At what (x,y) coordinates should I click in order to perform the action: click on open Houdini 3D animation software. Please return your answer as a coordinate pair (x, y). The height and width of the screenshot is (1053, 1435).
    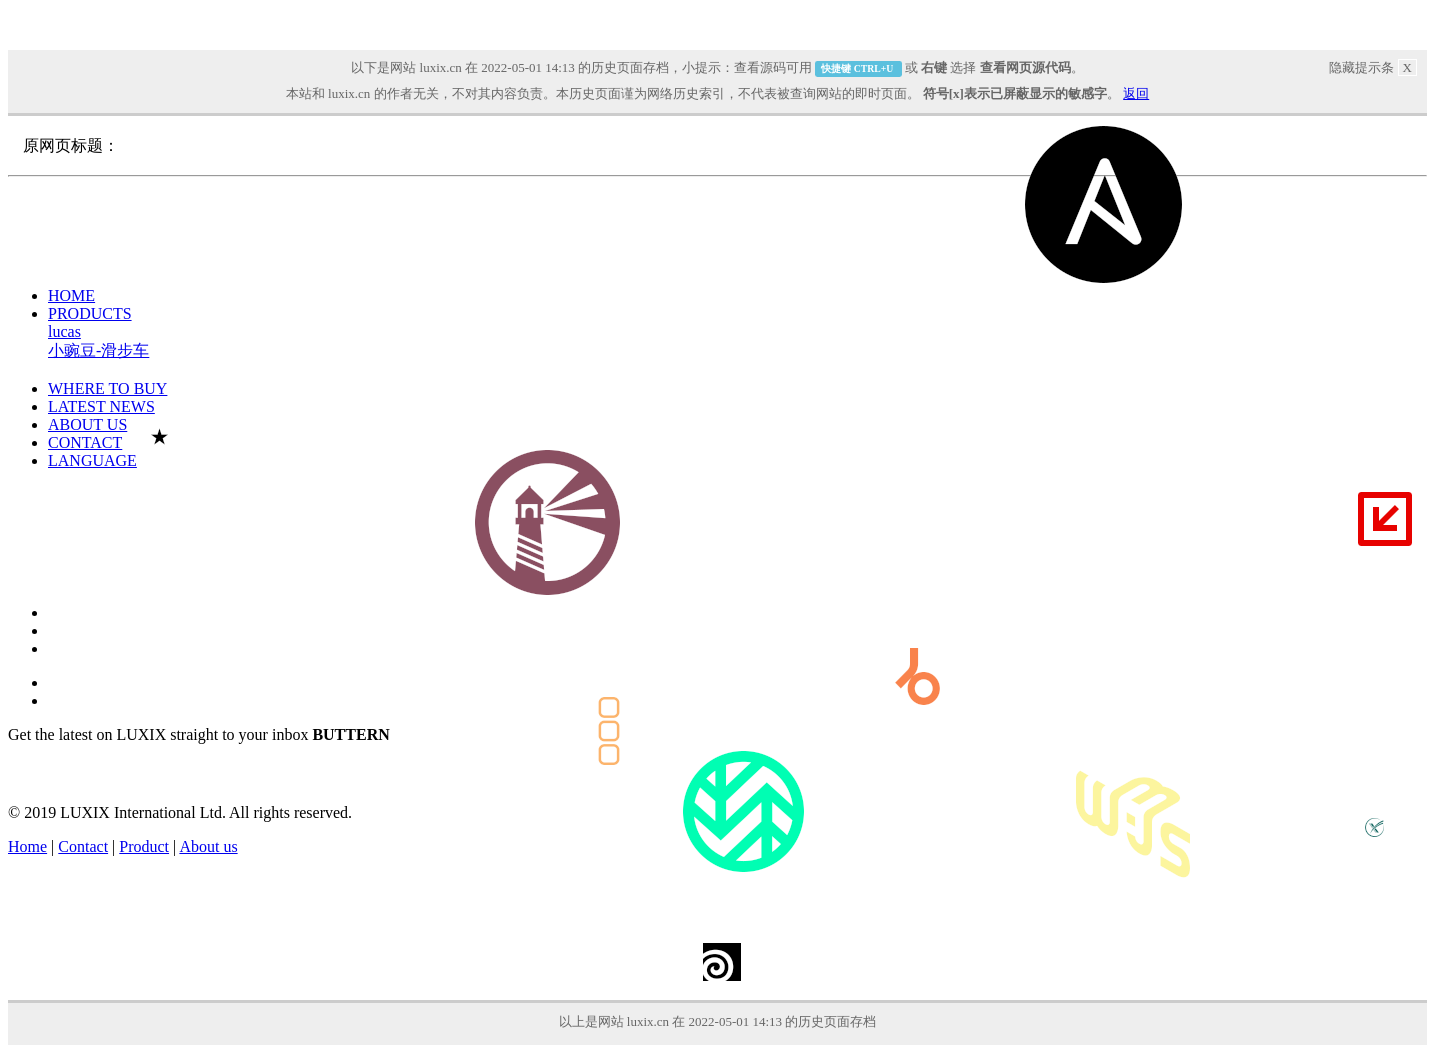
    Looking at the image, I should click on (722, 962).